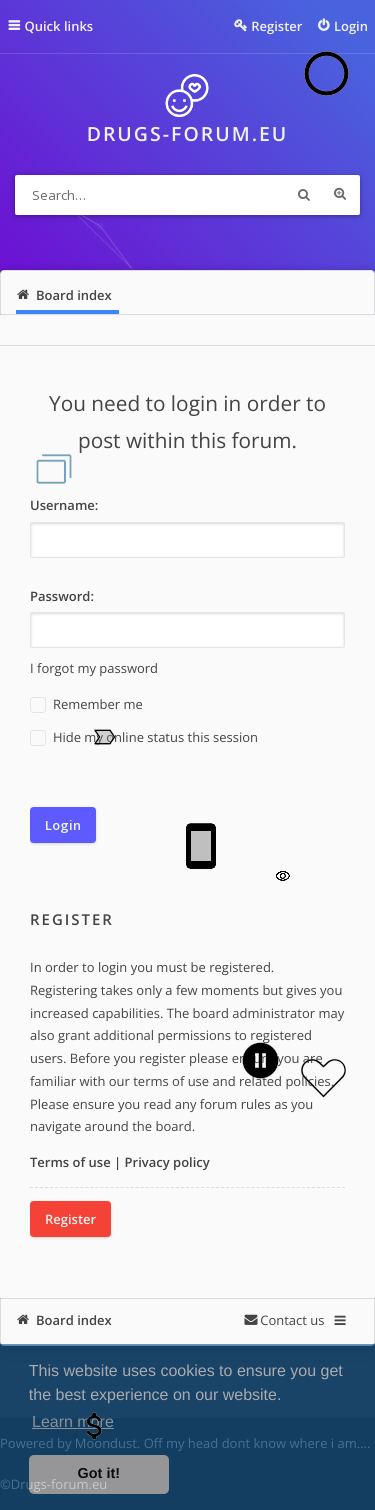  What do you see at coordinates (283, 876) in the screenshot?
I see `toggle password visibility` at bounding box center [283, 876].